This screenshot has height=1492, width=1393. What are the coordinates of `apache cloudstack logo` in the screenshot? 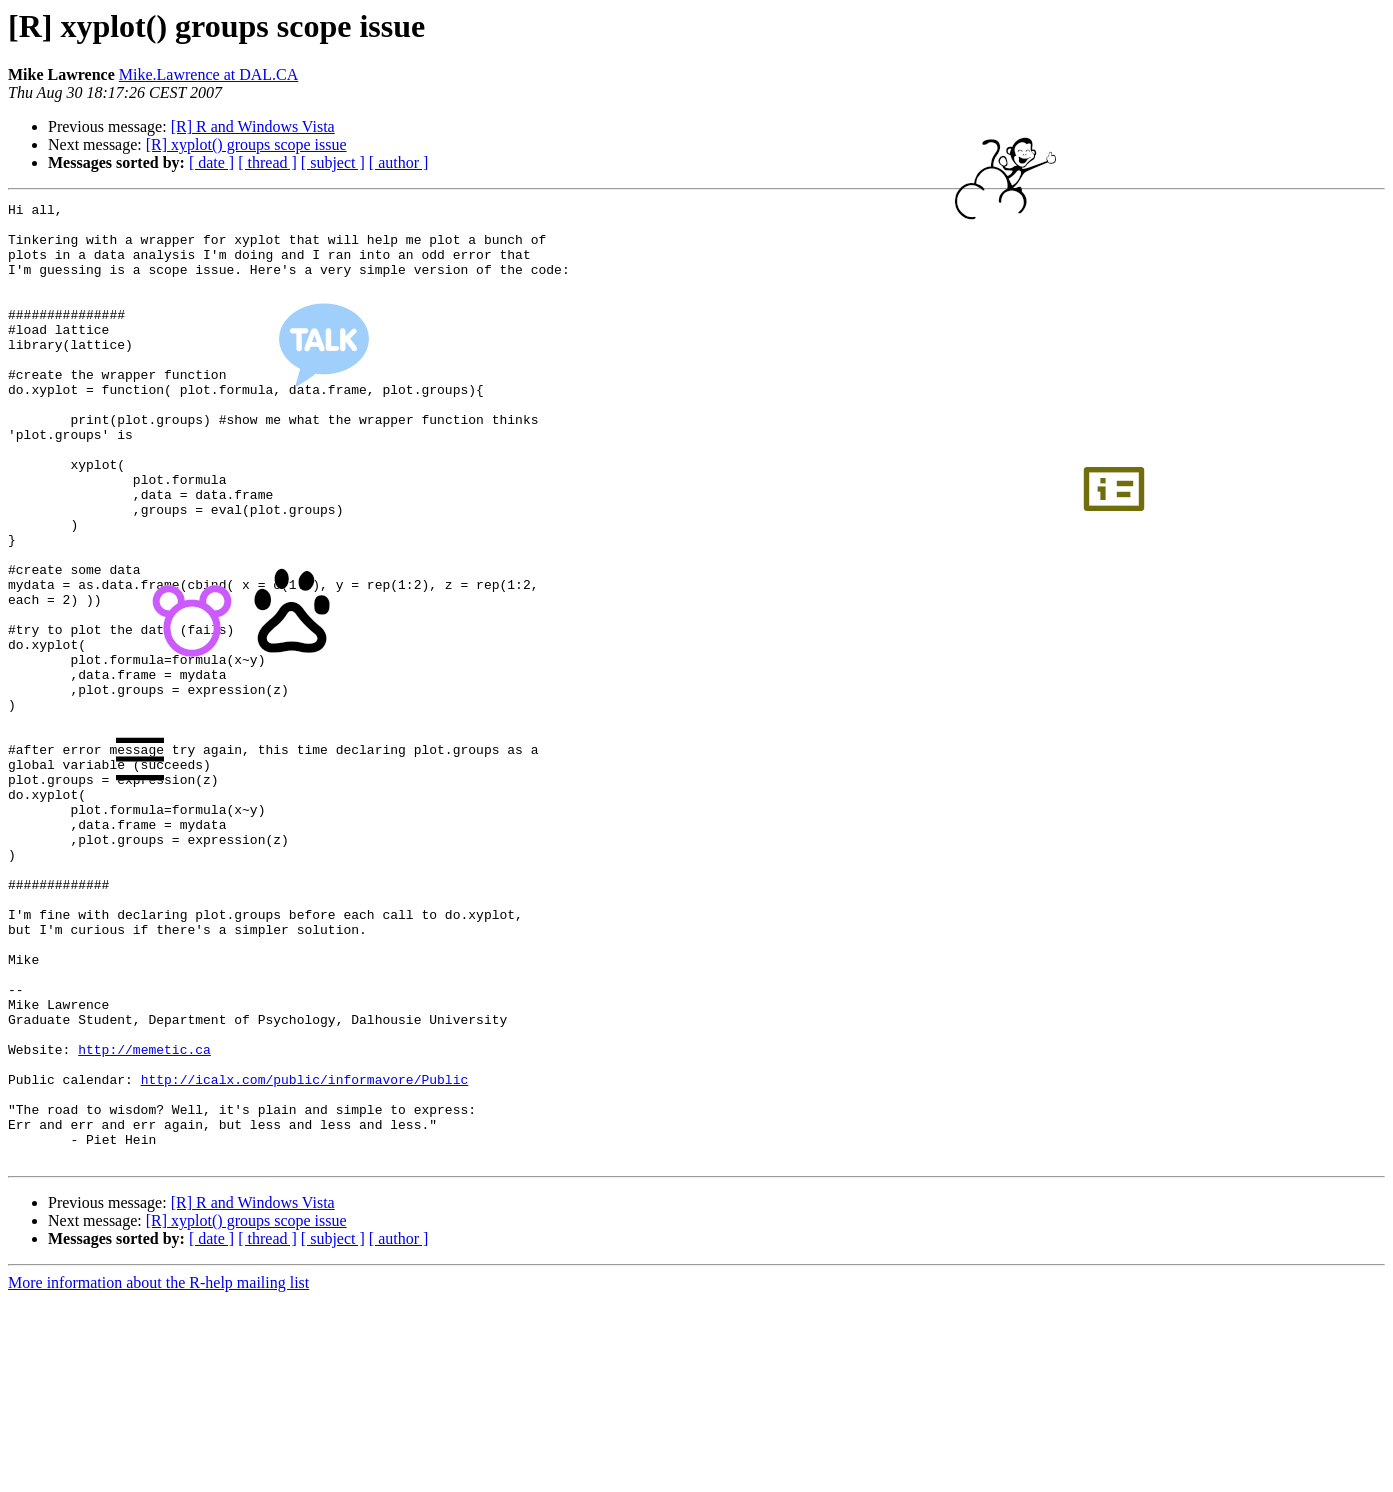 It's located at (1005, 178).